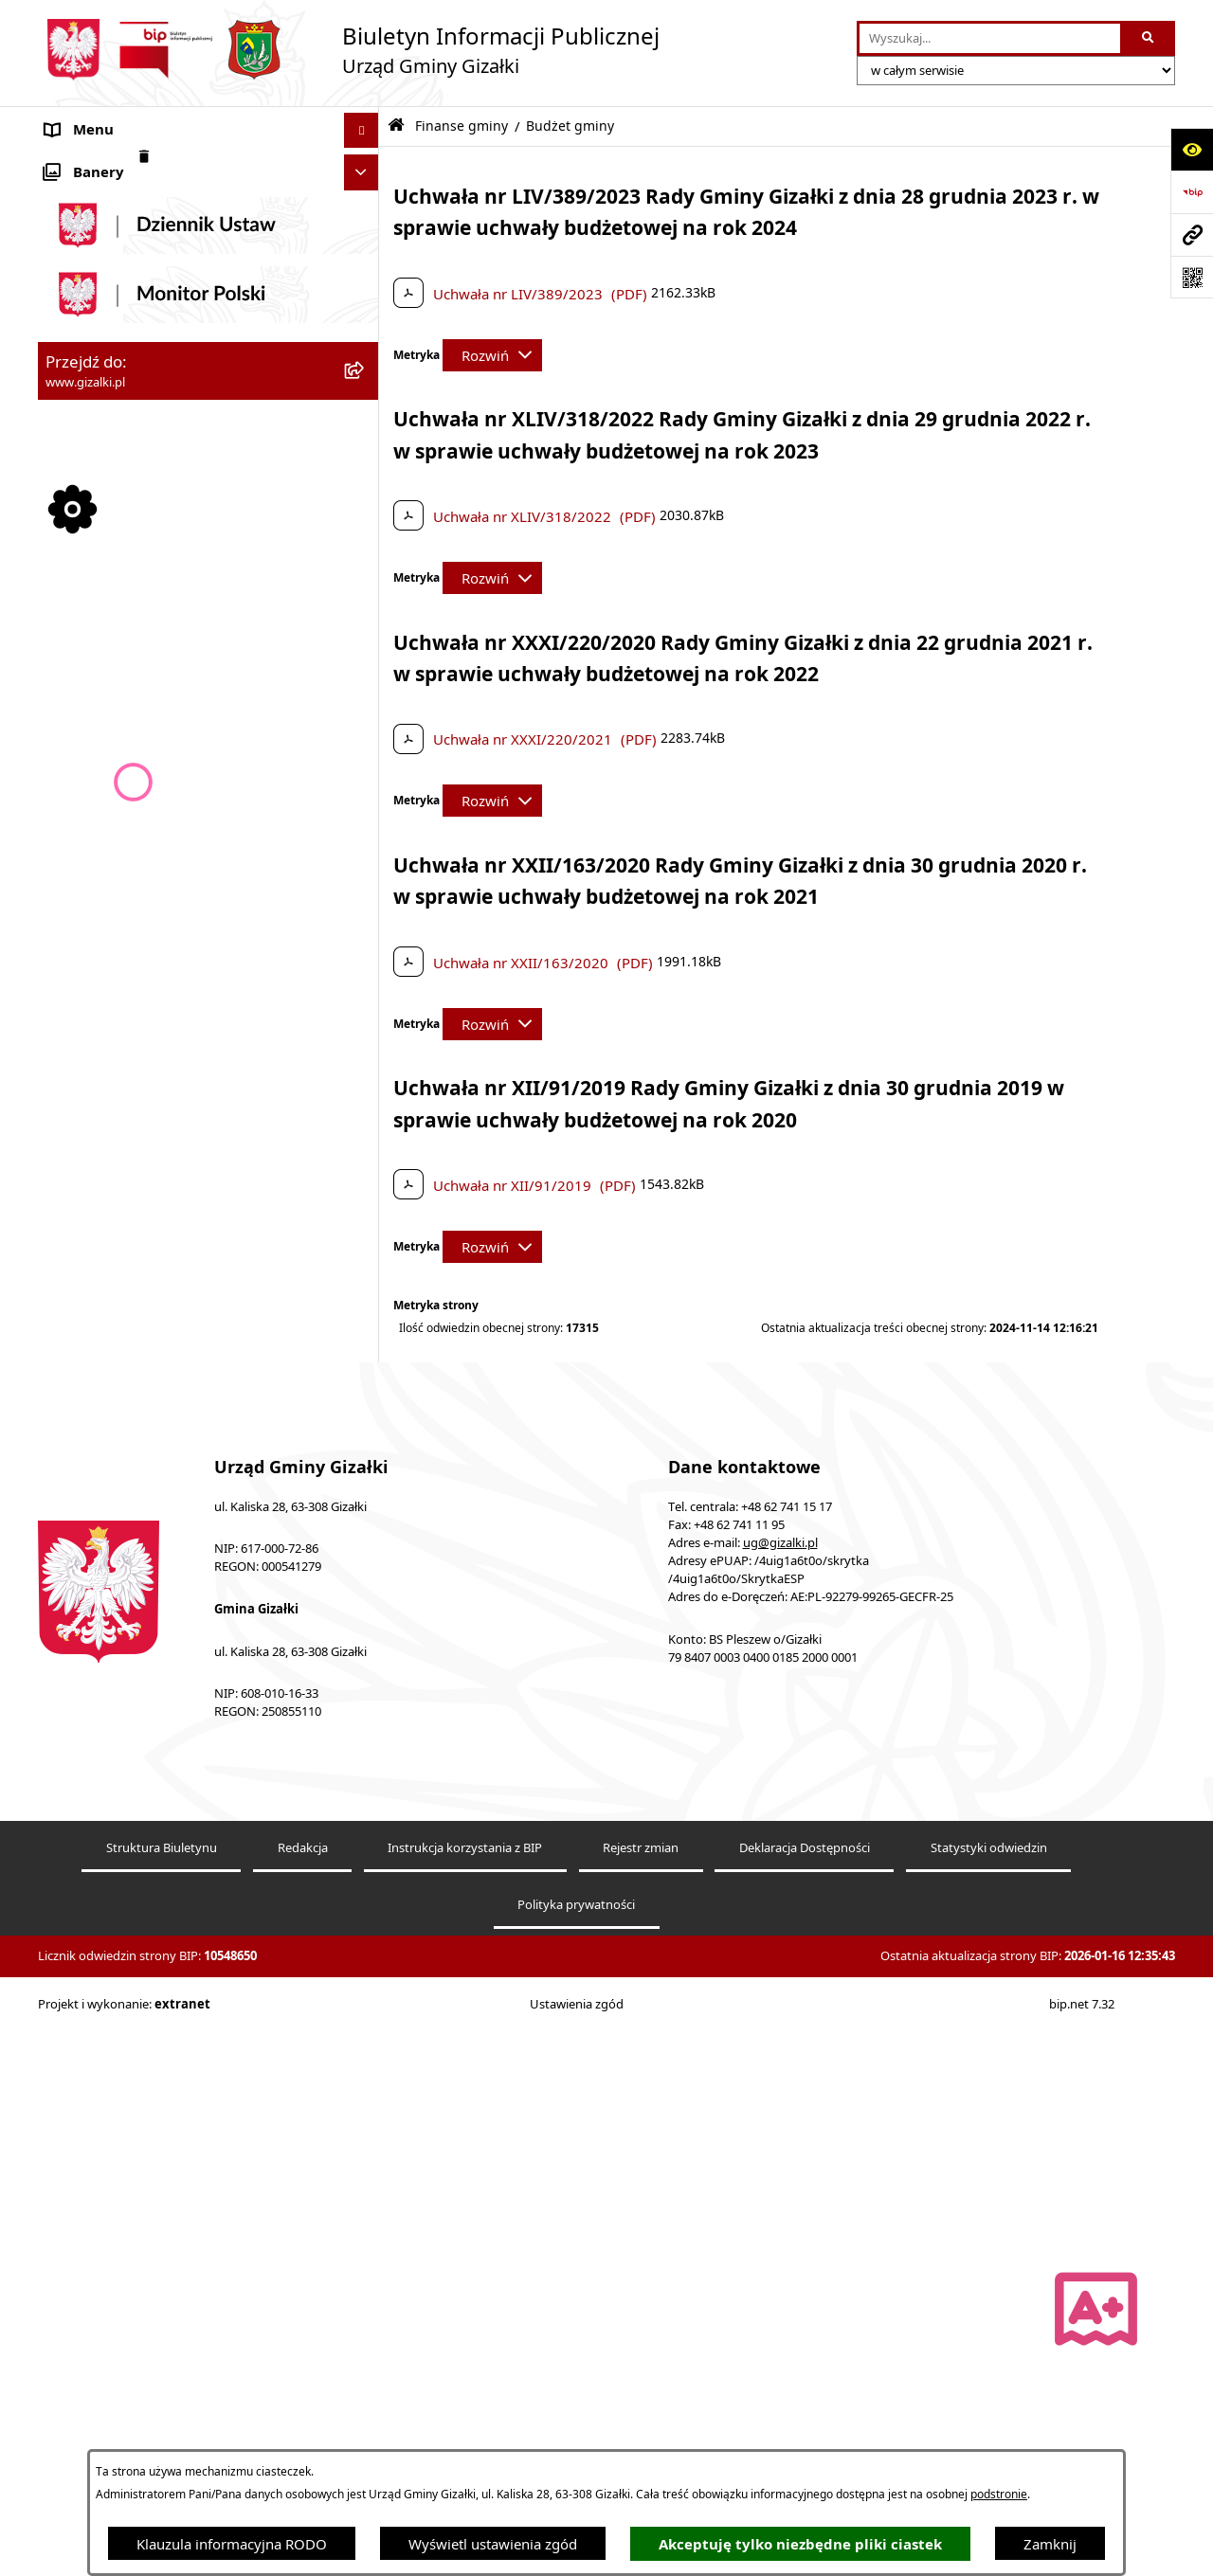 The height and width of the screenshot is (2576, 1213). What do you see at coordinates (144, 156) in the screenshot?
I see `delete selected item` at bounding box center [144, 156].